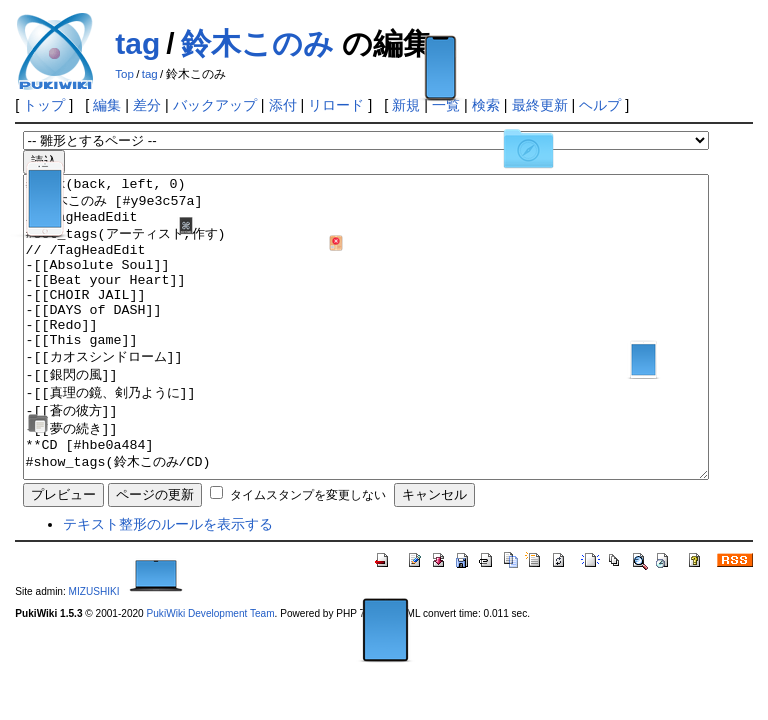  I want to click on indicates a connected iPhone device, so click(440, 68).